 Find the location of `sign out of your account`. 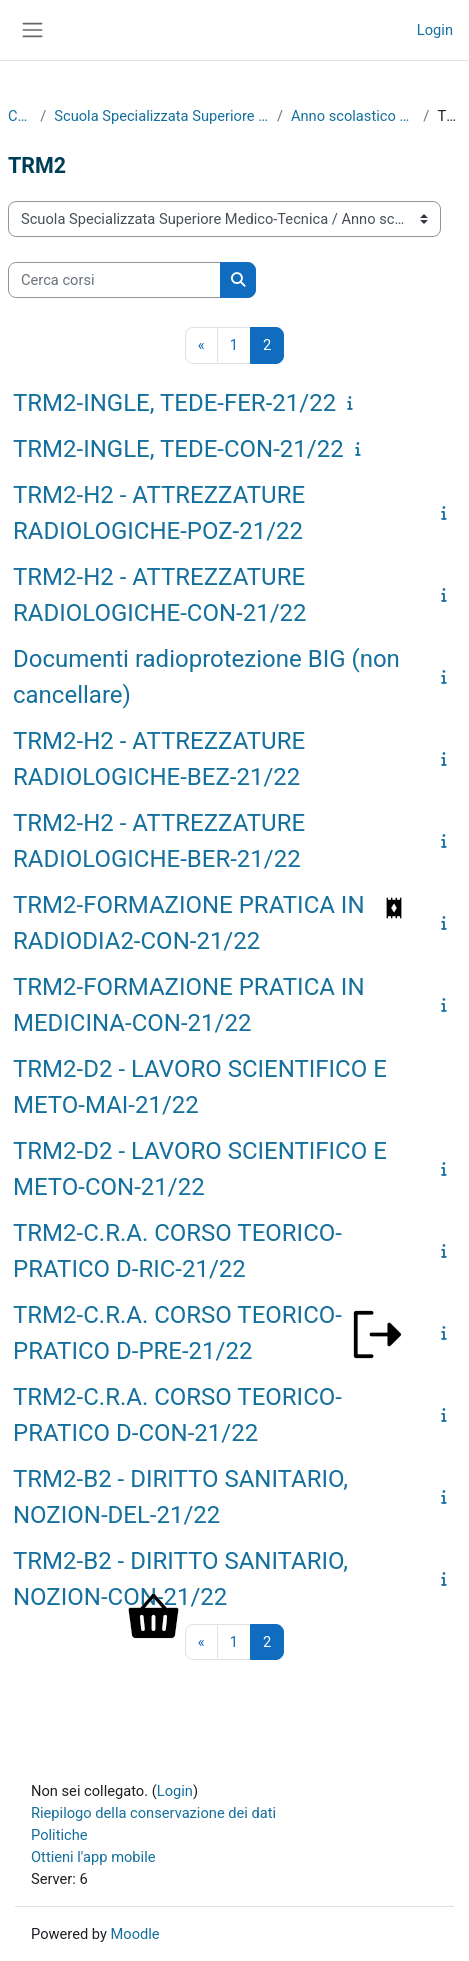

sign out of your account is located at coordinates (375, 1334).